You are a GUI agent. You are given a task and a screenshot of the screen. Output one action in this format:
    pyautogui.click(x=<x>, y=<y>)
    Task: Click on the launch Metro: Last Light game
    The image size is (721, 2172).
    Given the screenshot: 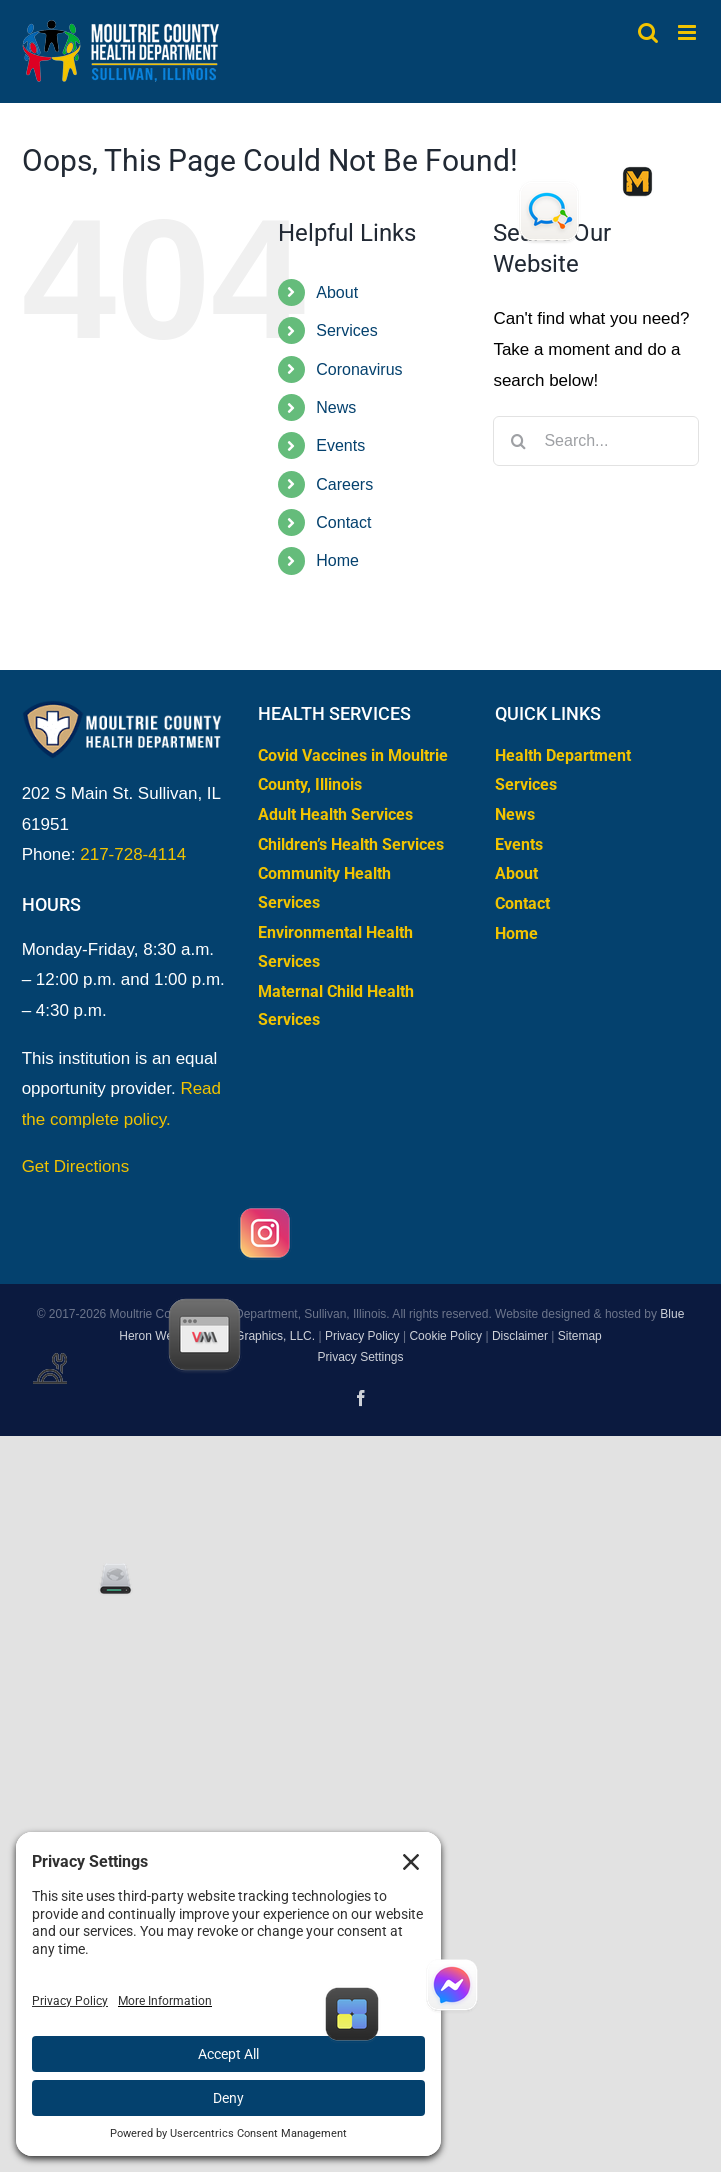 What is the action you would take?
    pyautogui.click(x=637, y=181)
    